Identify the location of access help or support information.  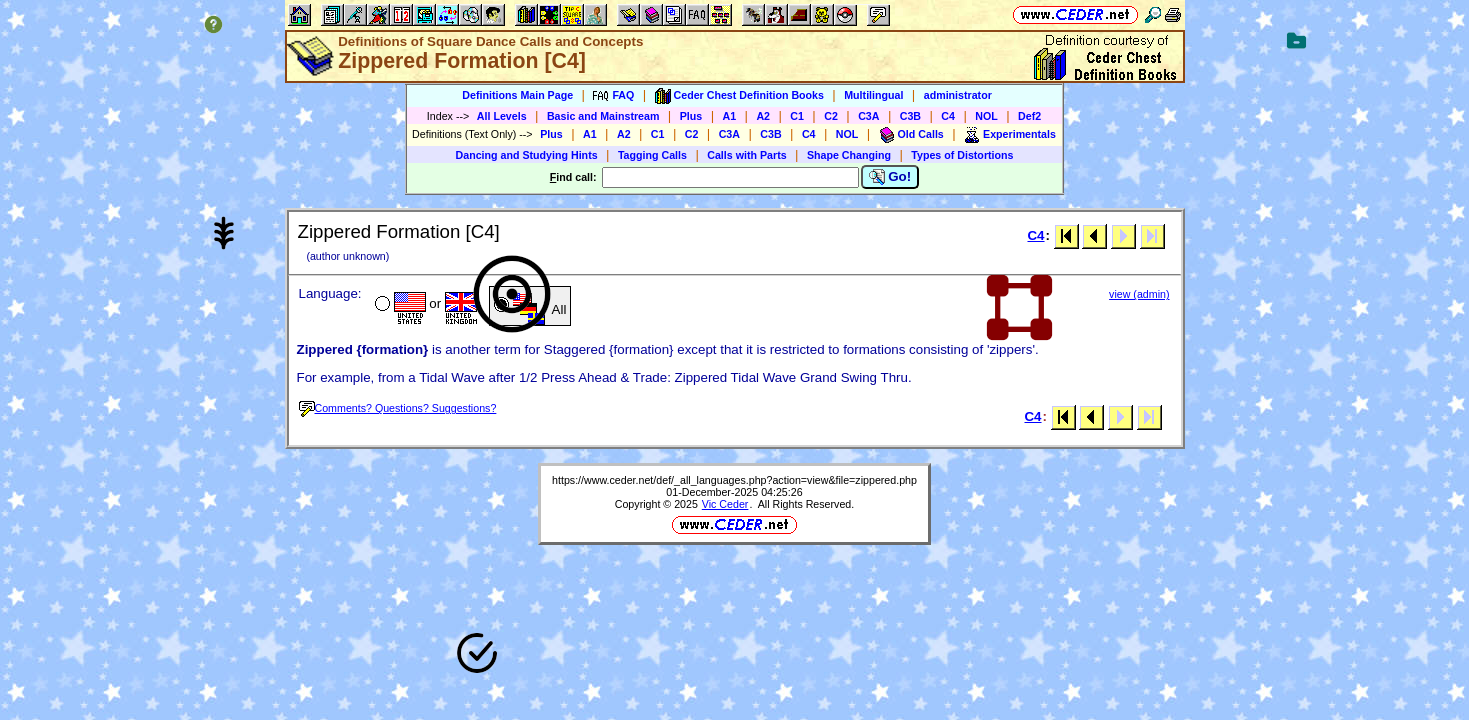
(213, 24).